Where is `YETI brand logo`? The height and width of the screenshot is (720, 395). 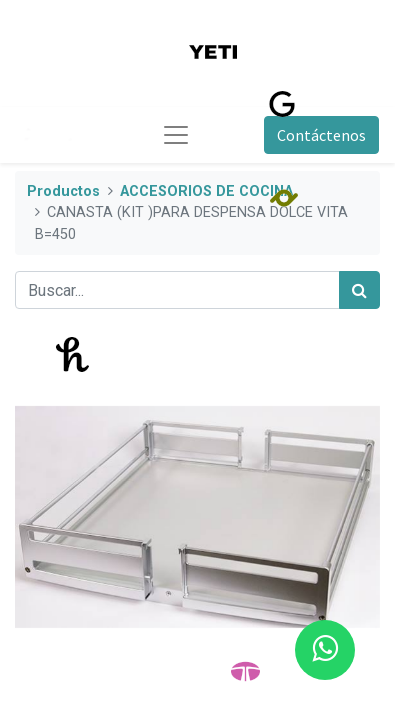
YETI brand logo is located at coordinates (213, 52).